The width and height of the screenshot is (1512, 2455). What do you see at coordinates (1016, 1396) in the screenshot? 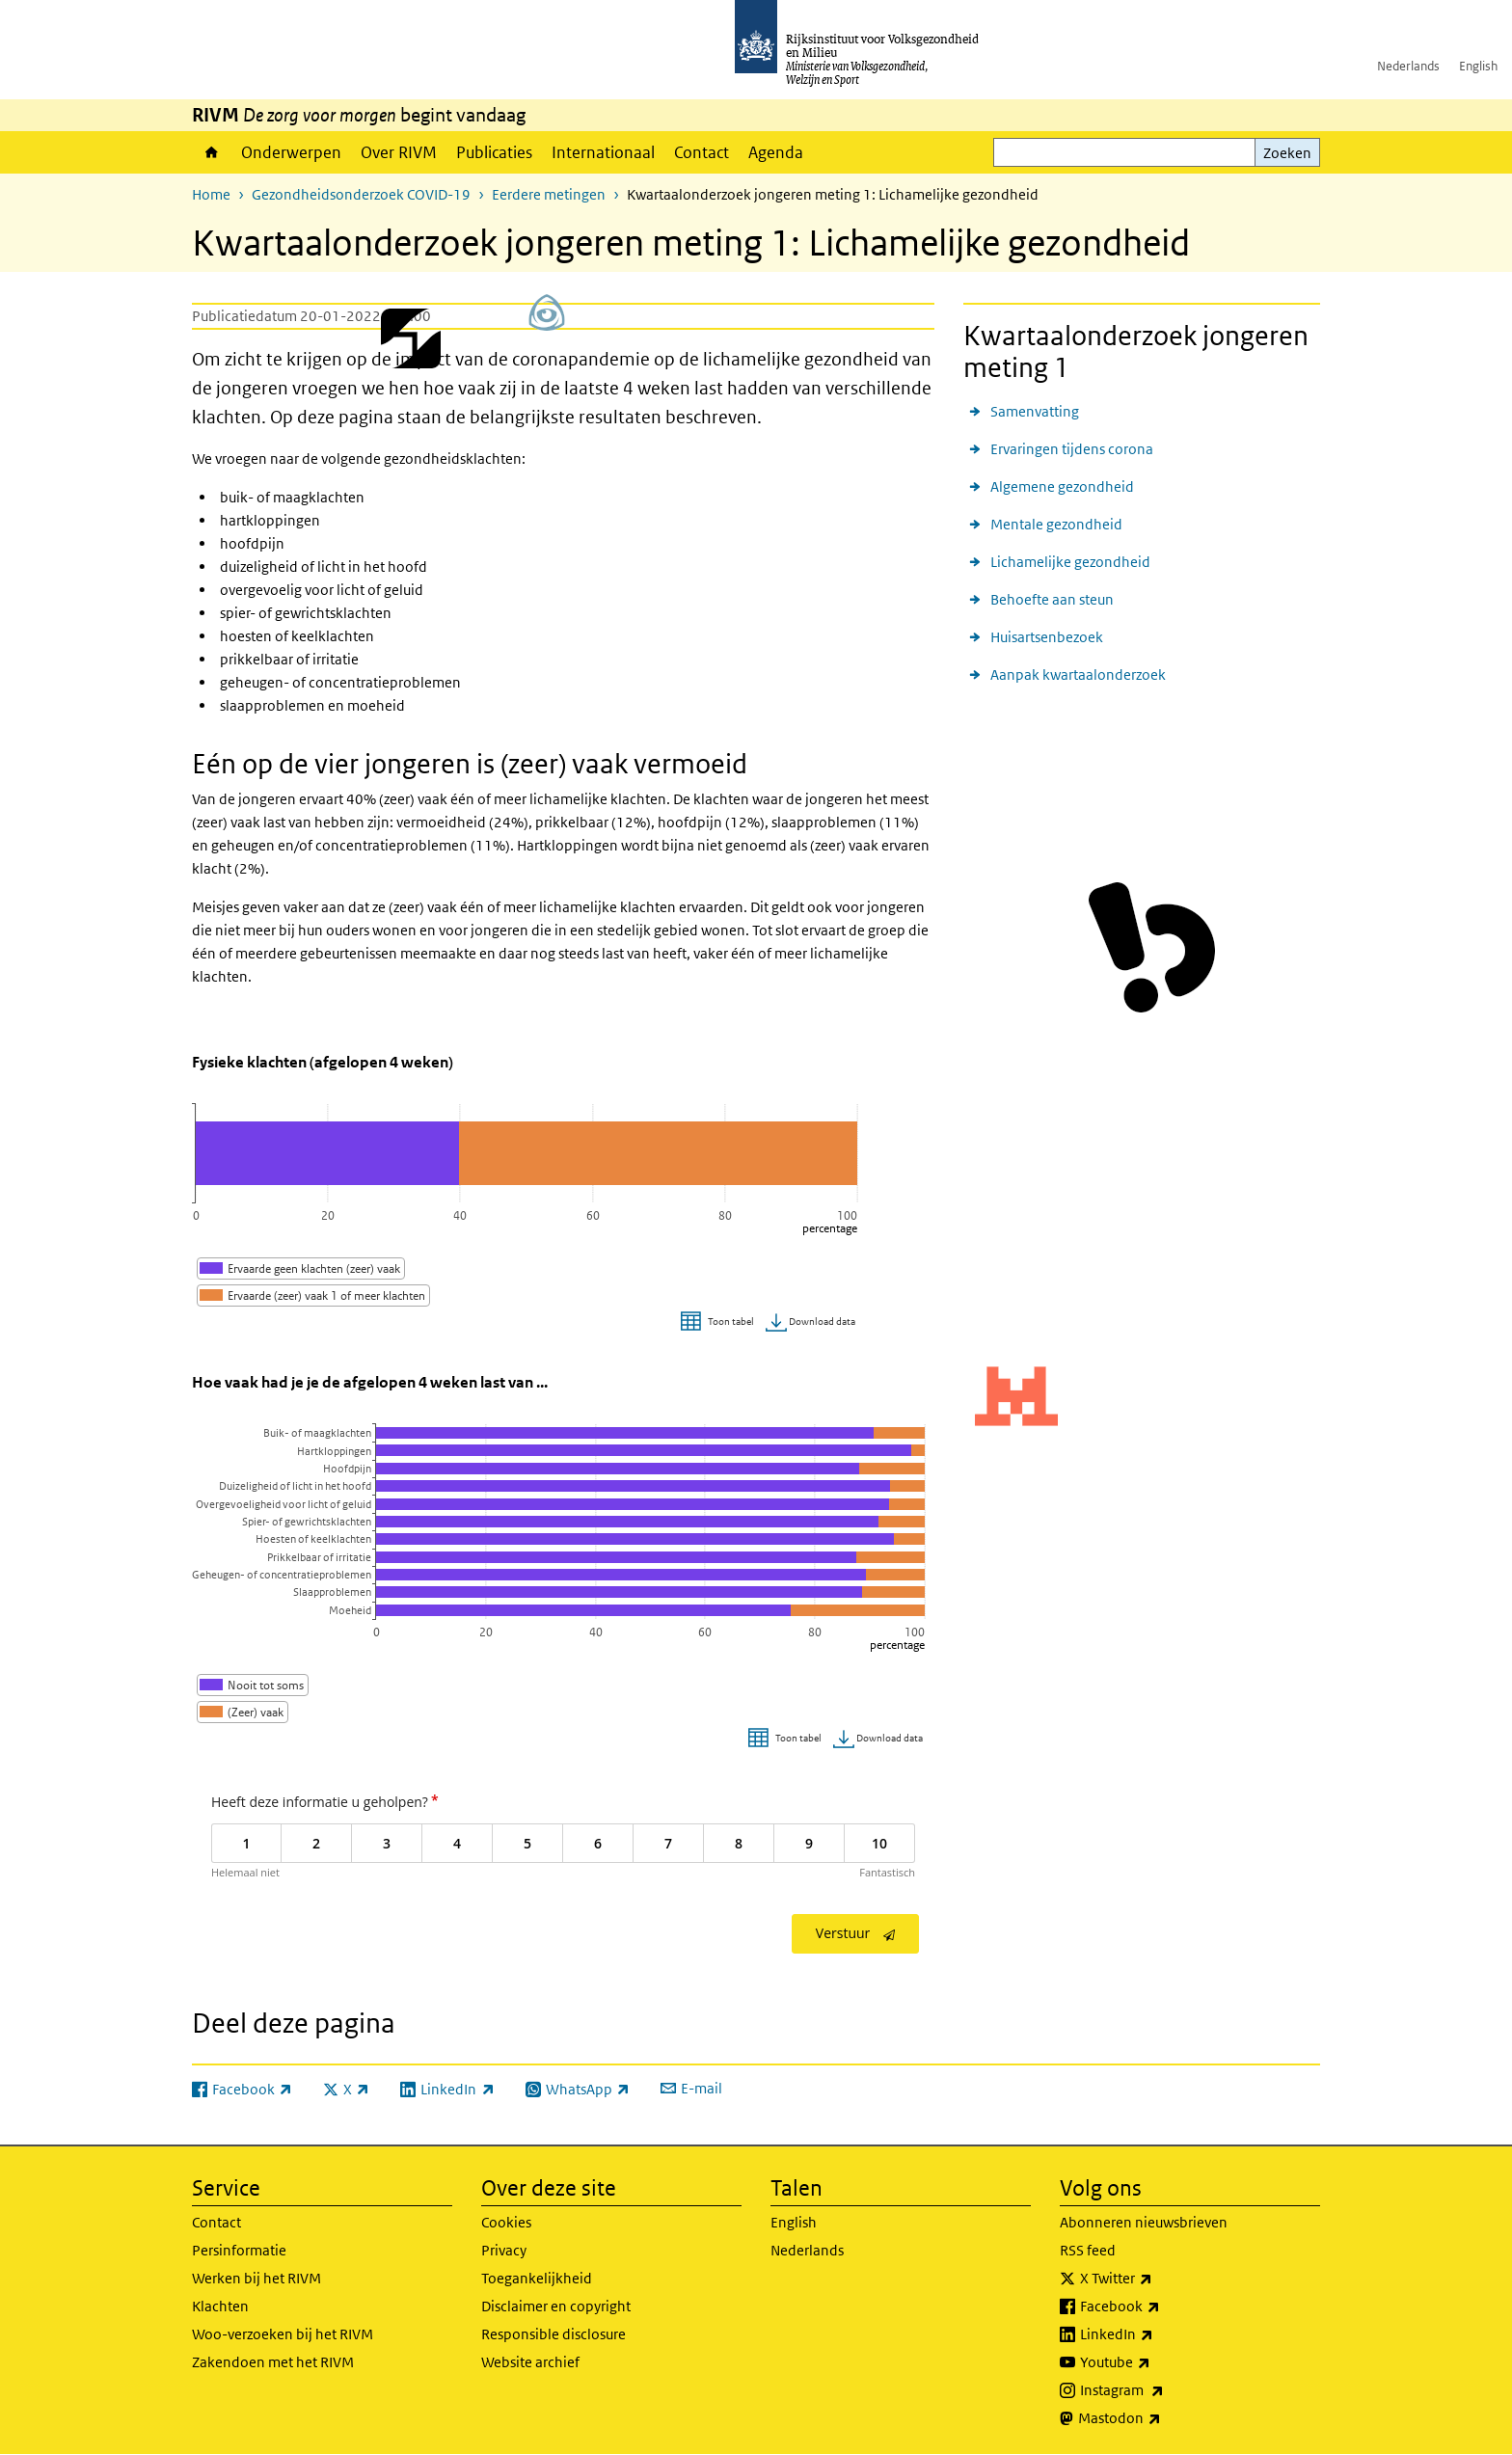
I see `Mistral AI logo` at bounding box center [1016, 1396].